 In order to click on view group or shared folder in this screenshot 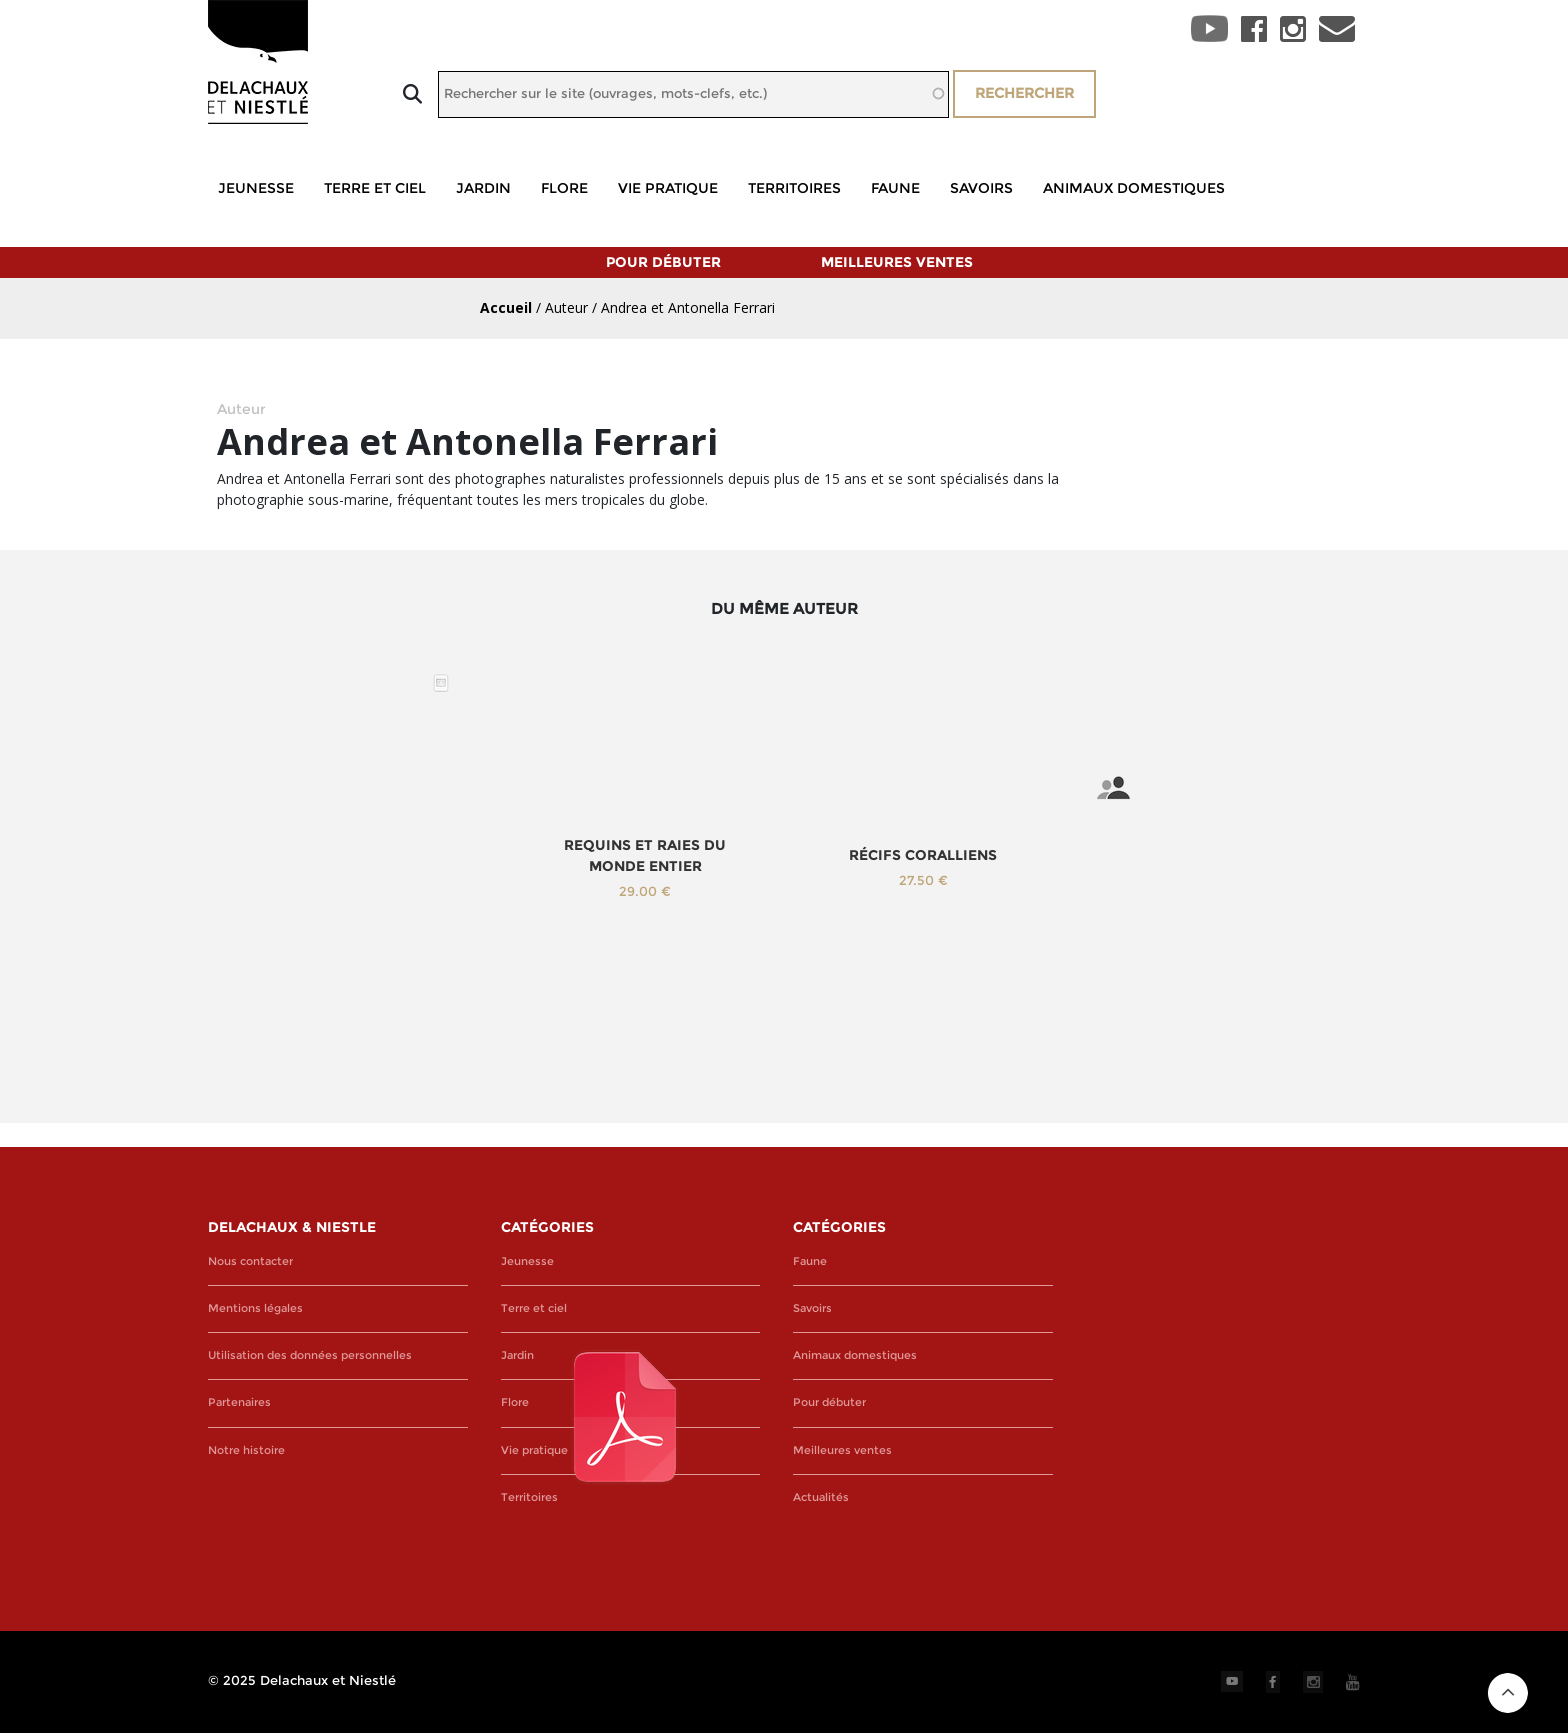, I will do `click(1113, 784)`.